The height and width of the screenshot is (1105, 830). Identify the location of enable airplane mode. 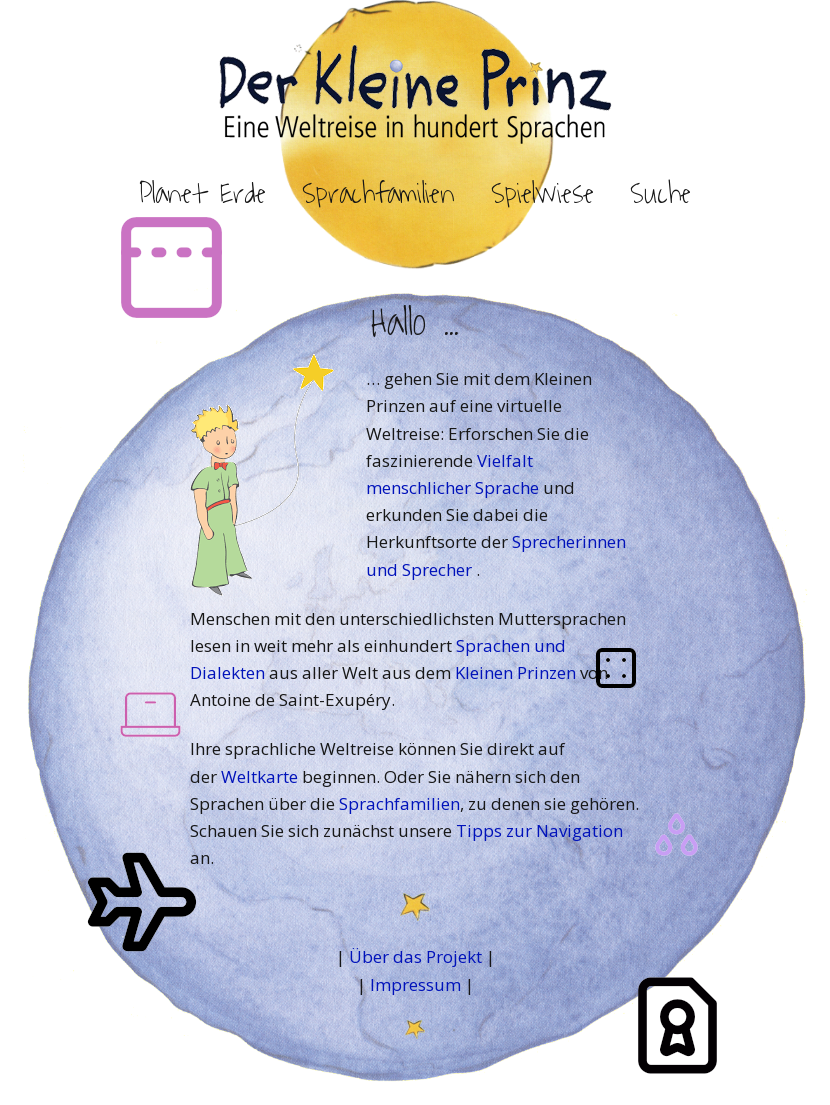
(142, 902).